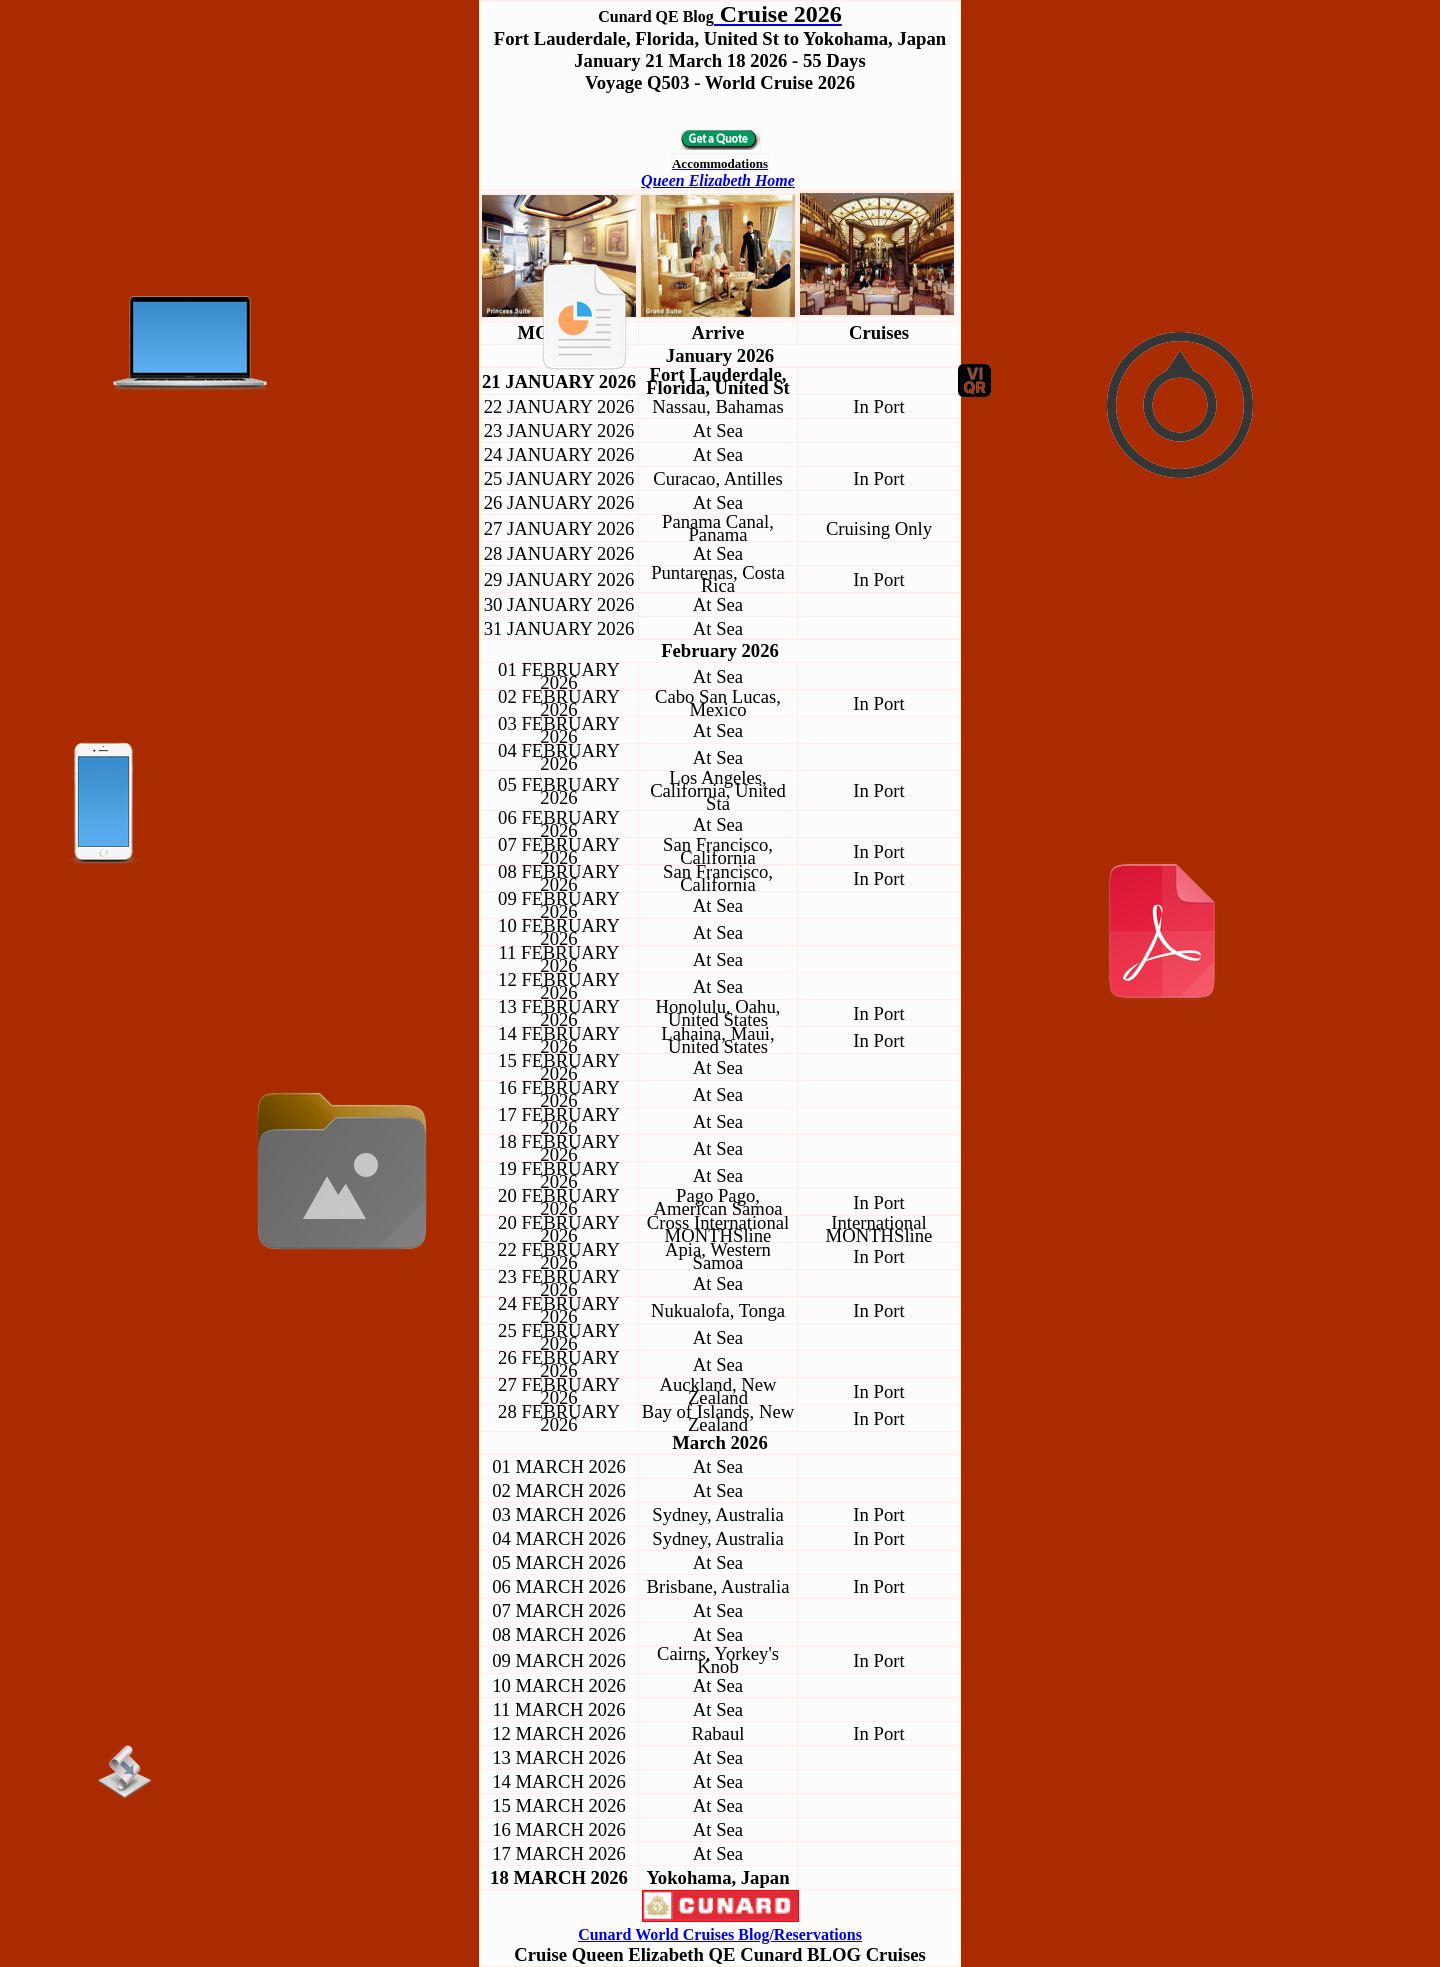  I want to click on open a compressed pdf document, so click(1162, 931).